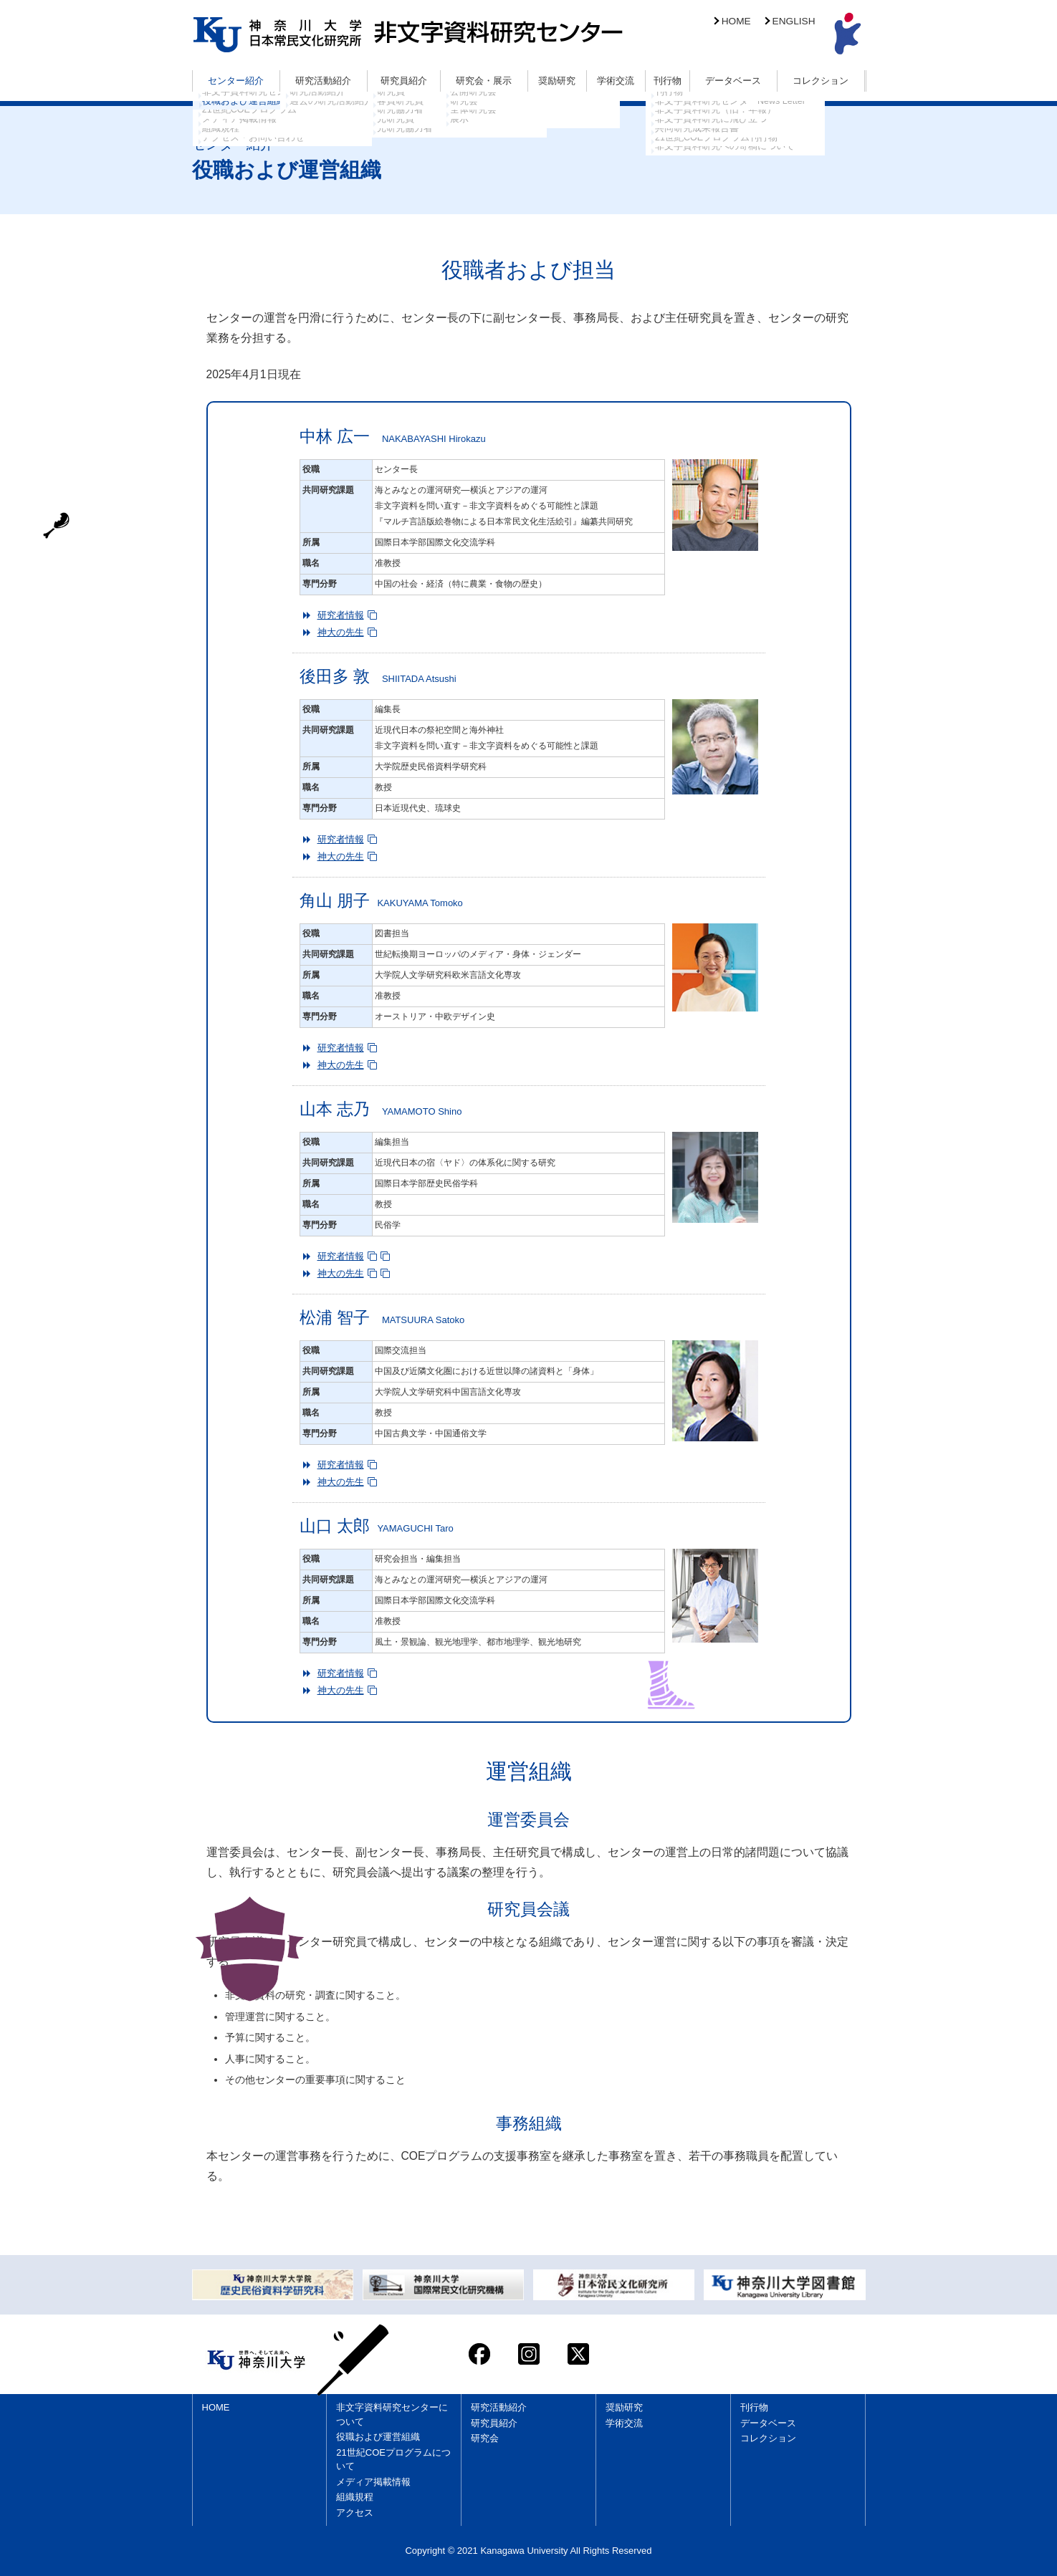 This screenshot has height=2576, width=1057. I want to click on food or hunger indicator in a game, so click(56, 525).